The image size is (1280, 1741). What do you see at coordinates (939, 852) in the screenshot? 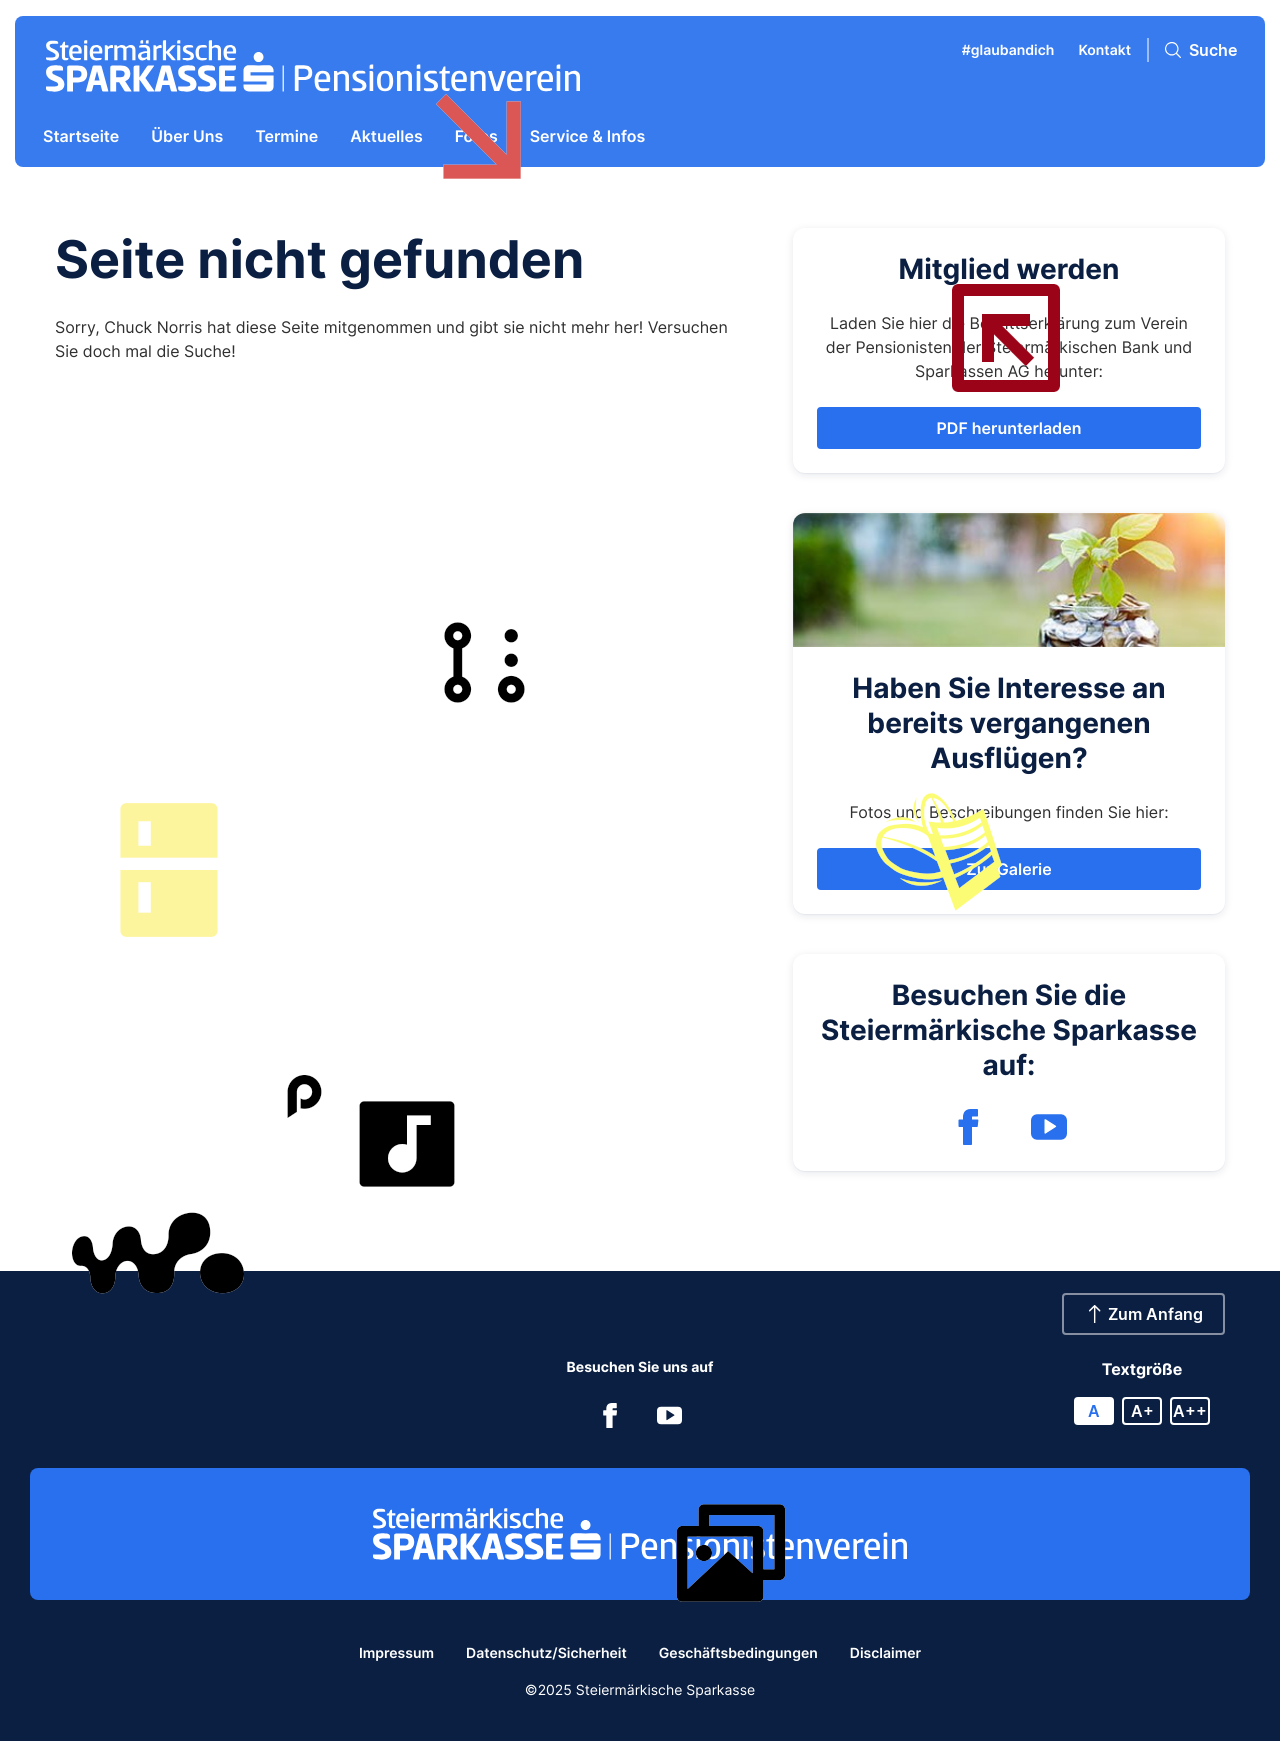
I see `taxbuzz company logo` at bounding box center [939, 852].